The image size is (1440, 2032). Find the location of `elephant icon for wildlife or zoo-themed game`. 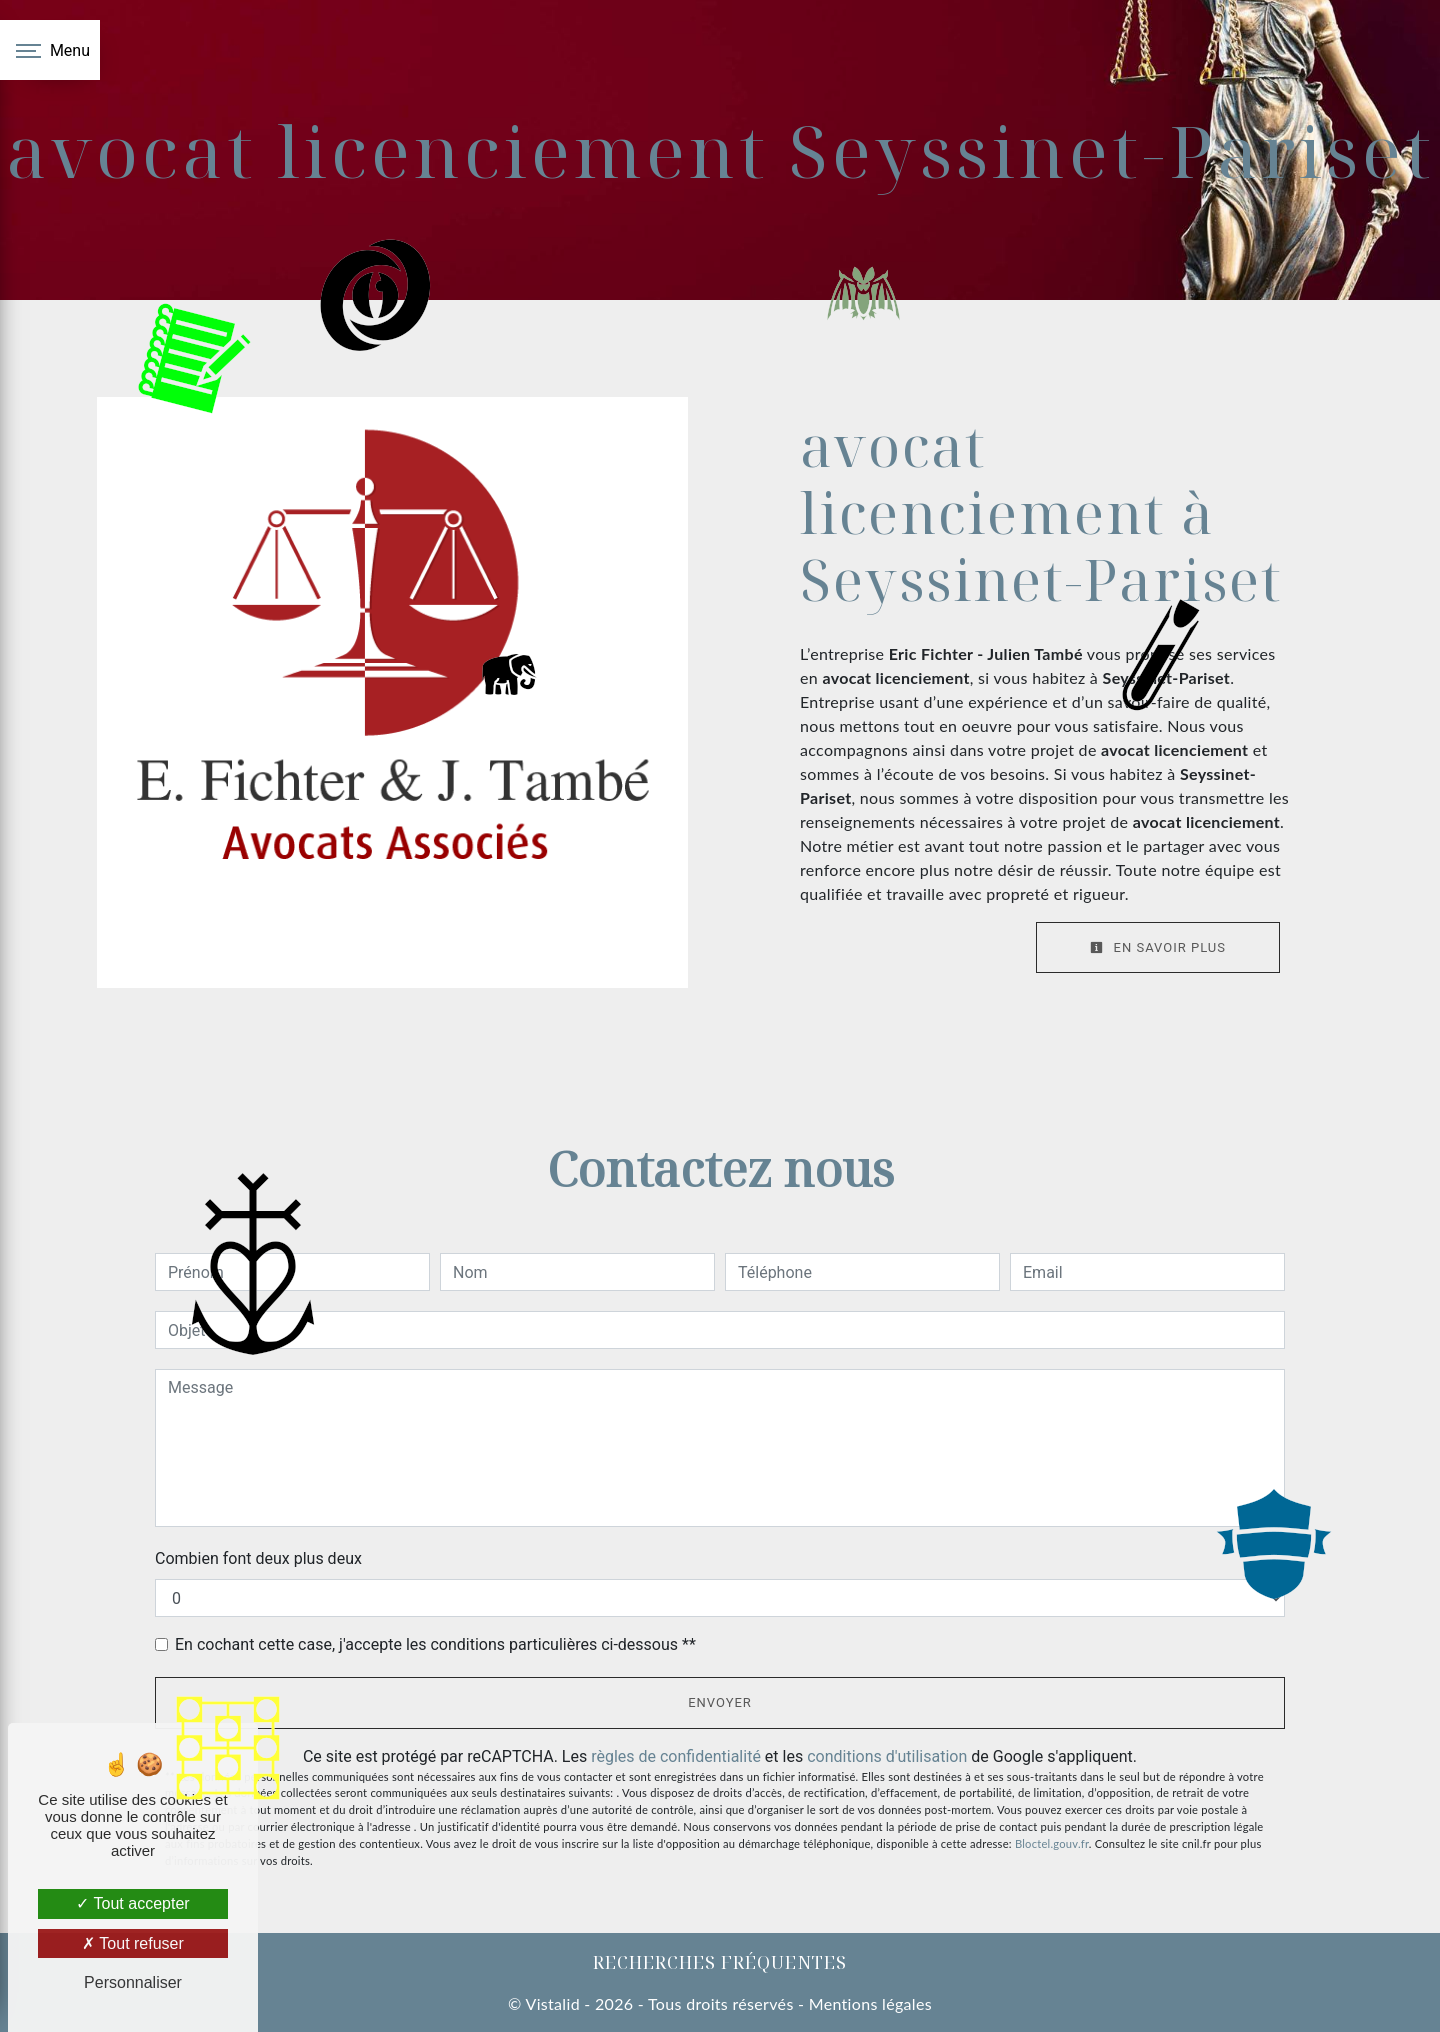

elephant icon for wildlife or zoo-themed game is located at coordinates (509, 674).